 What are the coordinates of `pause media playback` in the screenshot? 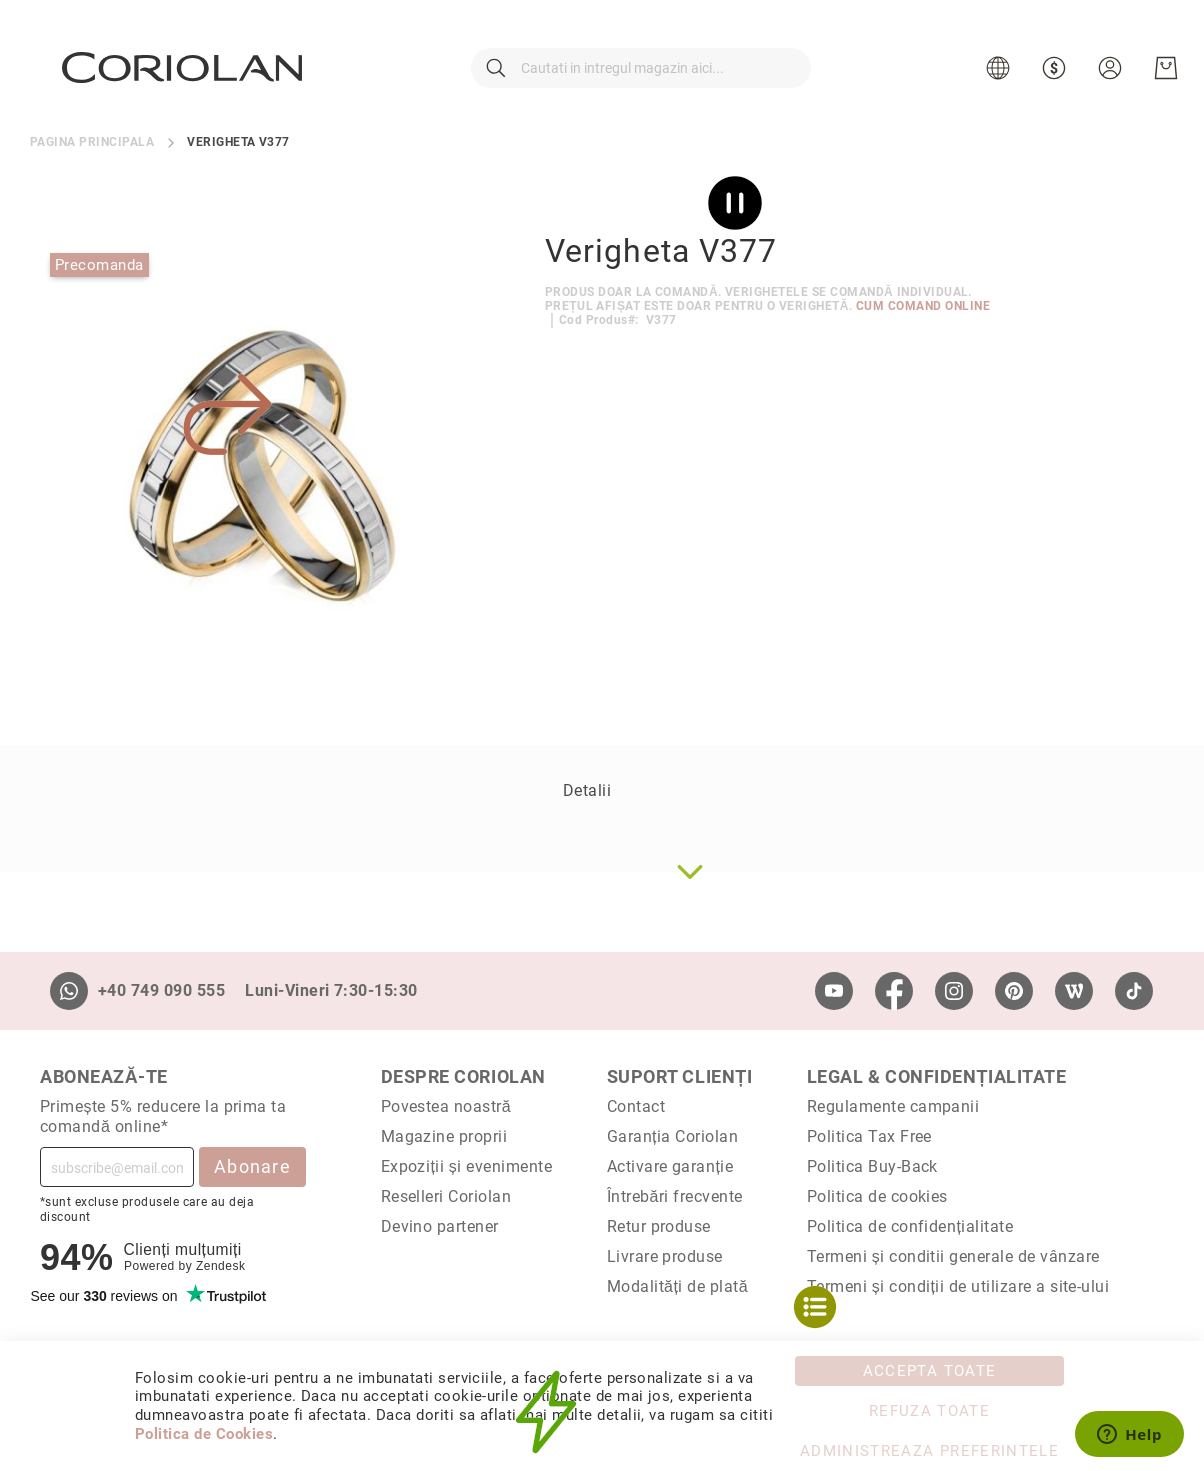 It's located at (735, 203).